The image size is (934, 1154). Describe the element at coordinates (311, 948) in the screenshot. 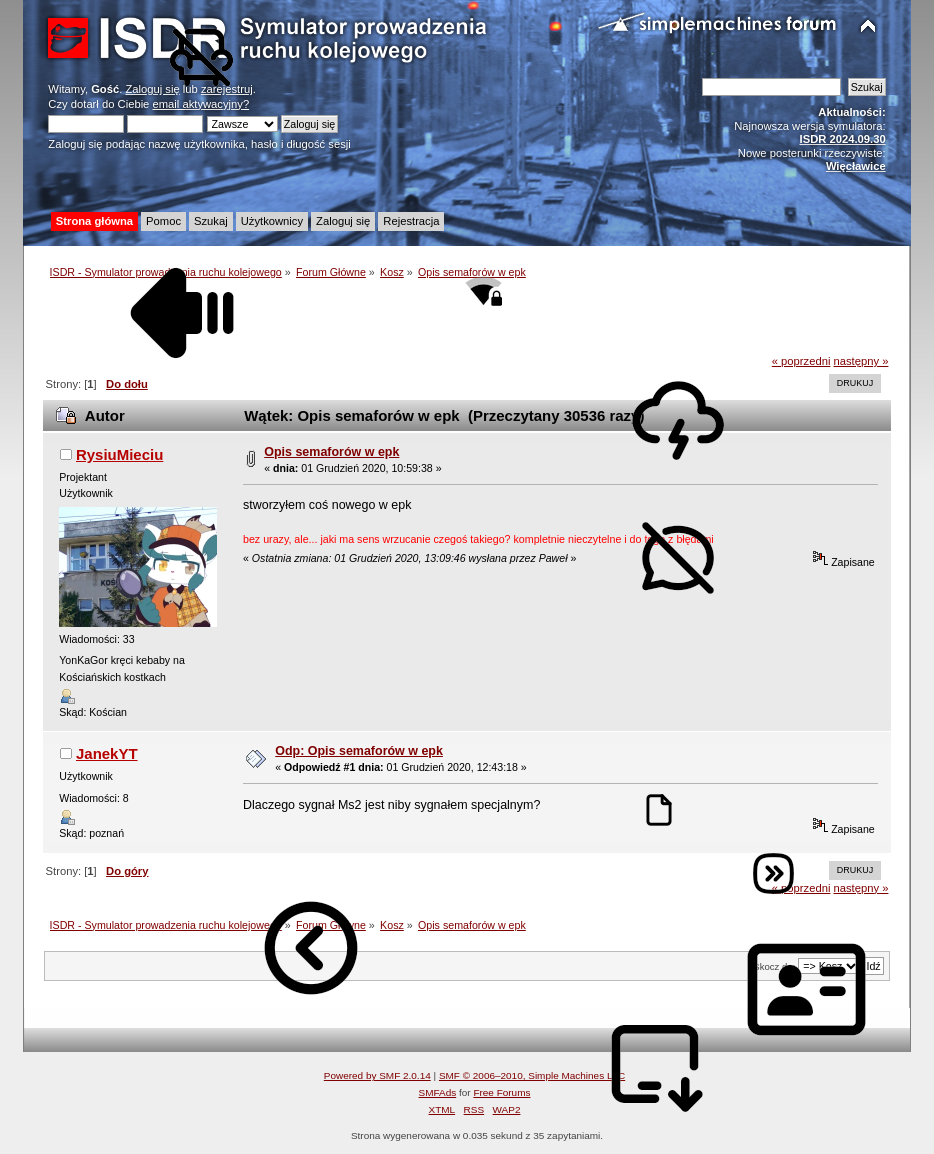

I see `go back to the previous screen` at that location.